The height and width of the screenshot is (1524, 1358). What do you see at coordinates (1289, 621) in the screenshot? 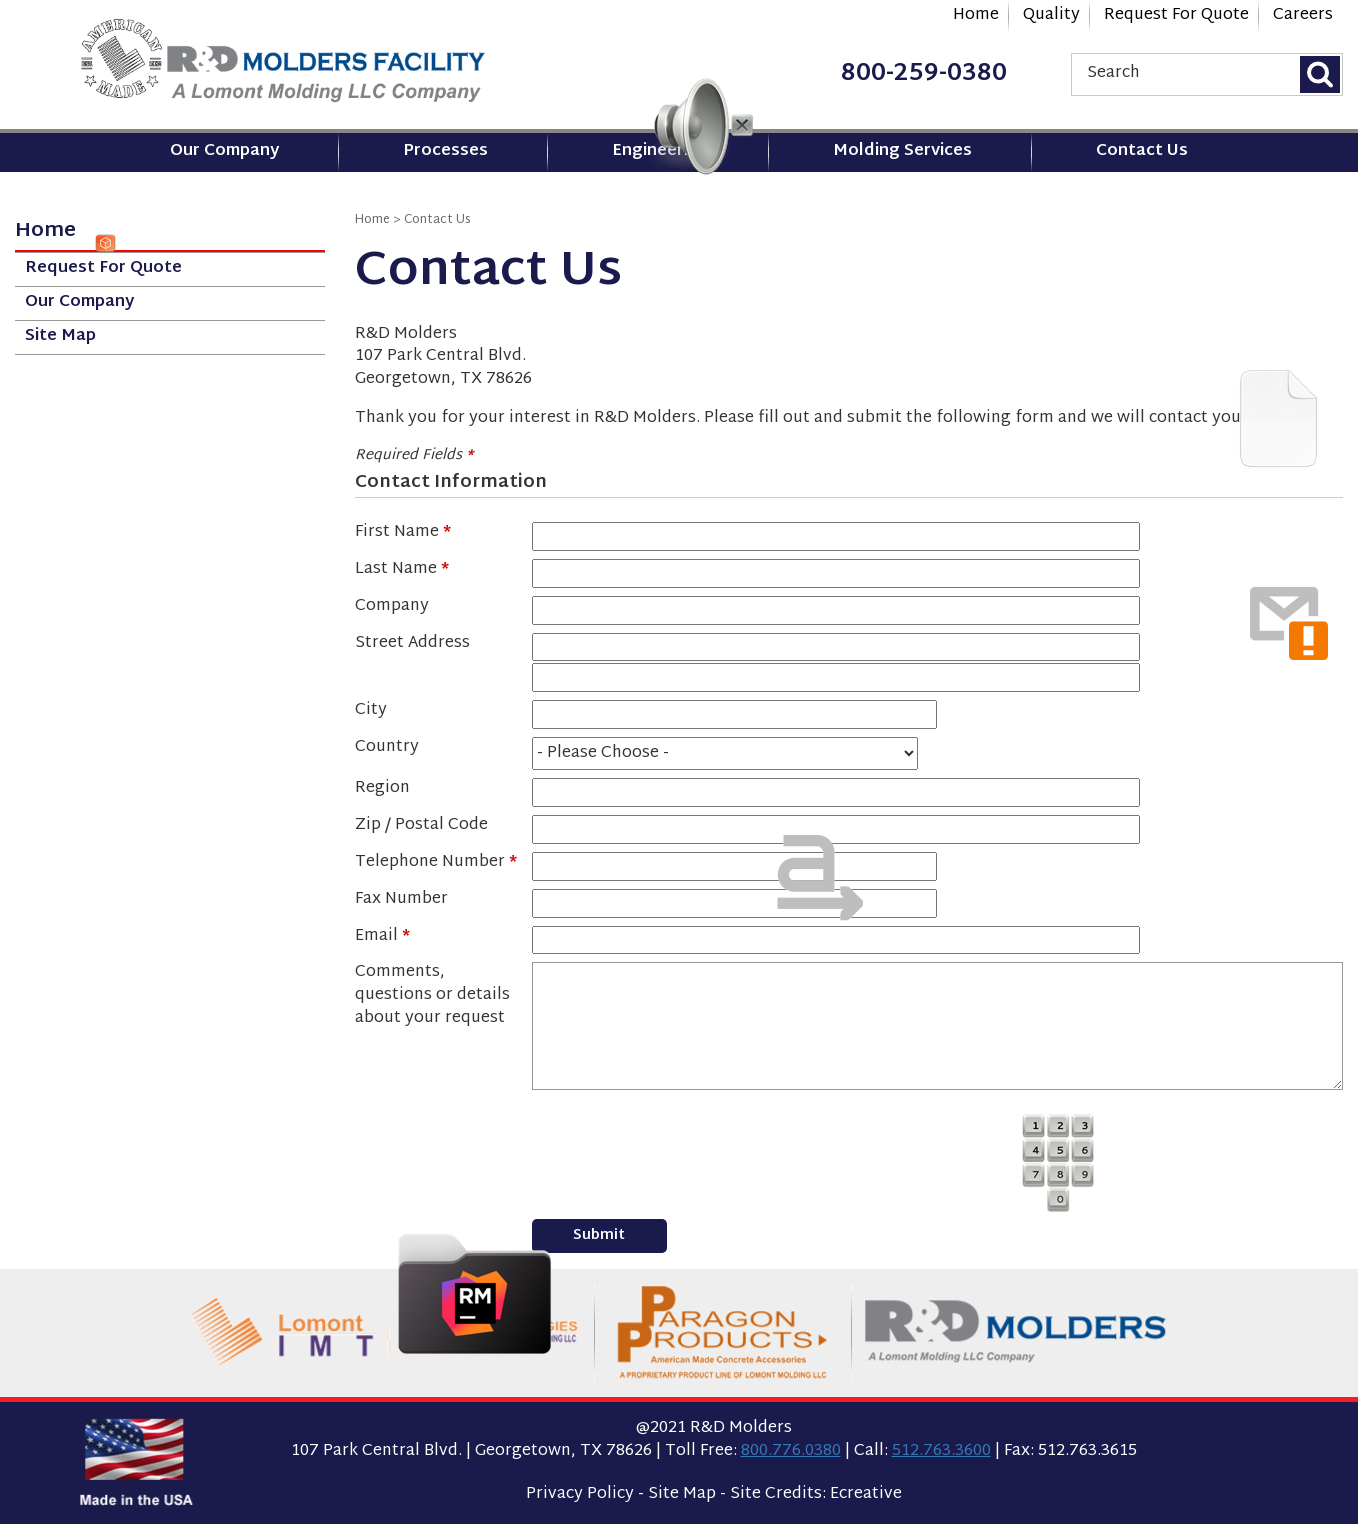
I see `mark email as important` at bounding box center [1289, 621].